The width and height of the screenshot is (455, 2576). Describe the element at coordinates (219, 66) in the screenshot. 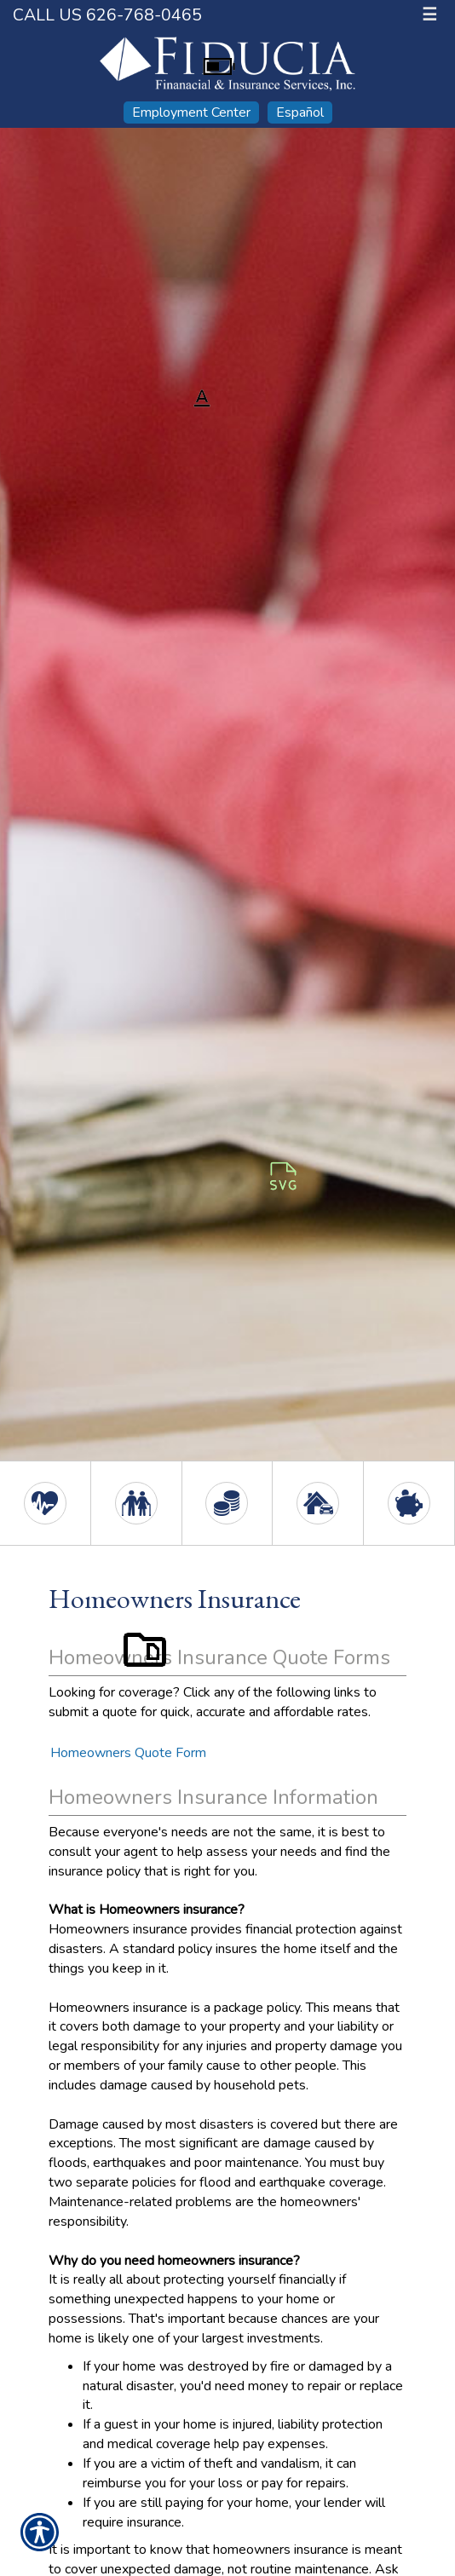

I see `indicates battery is at 50% charge` at that location.